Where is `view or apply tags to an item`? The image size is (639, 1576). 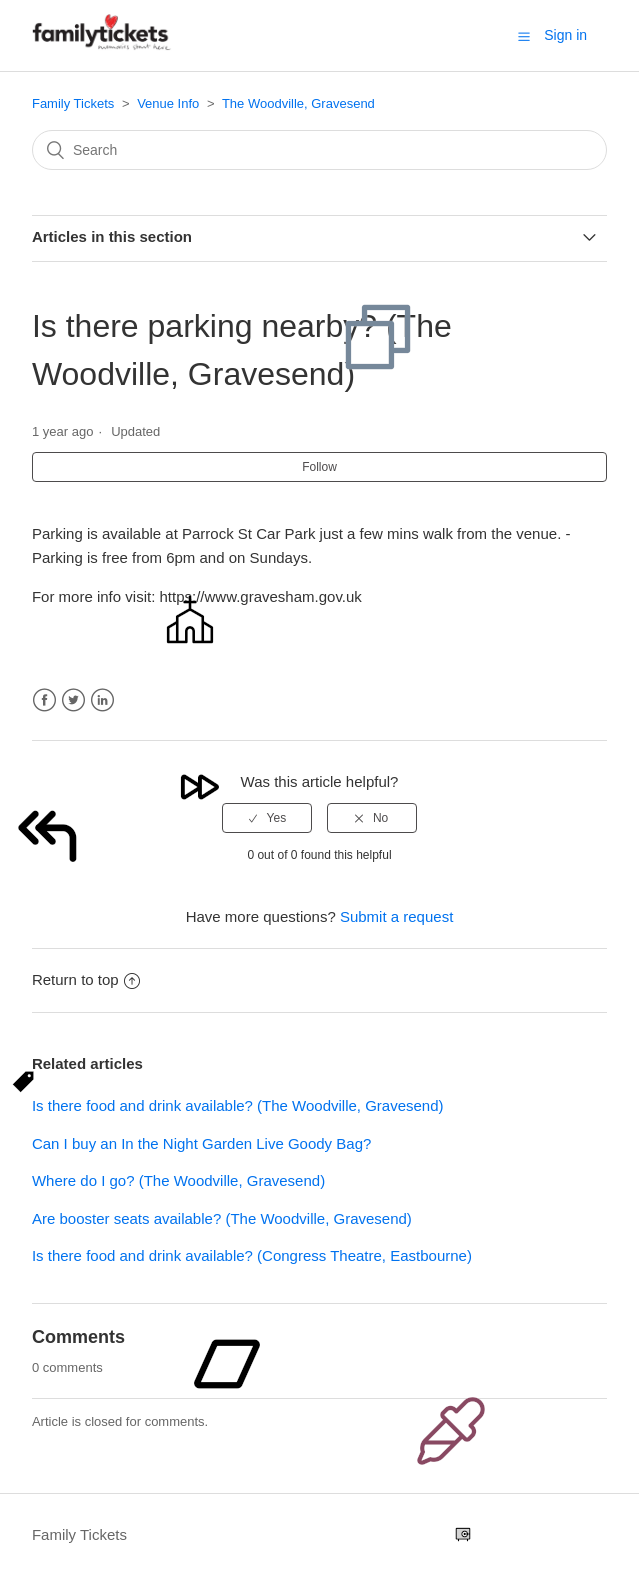 view or apply tags to an item is located at coordinates (23, 1081).